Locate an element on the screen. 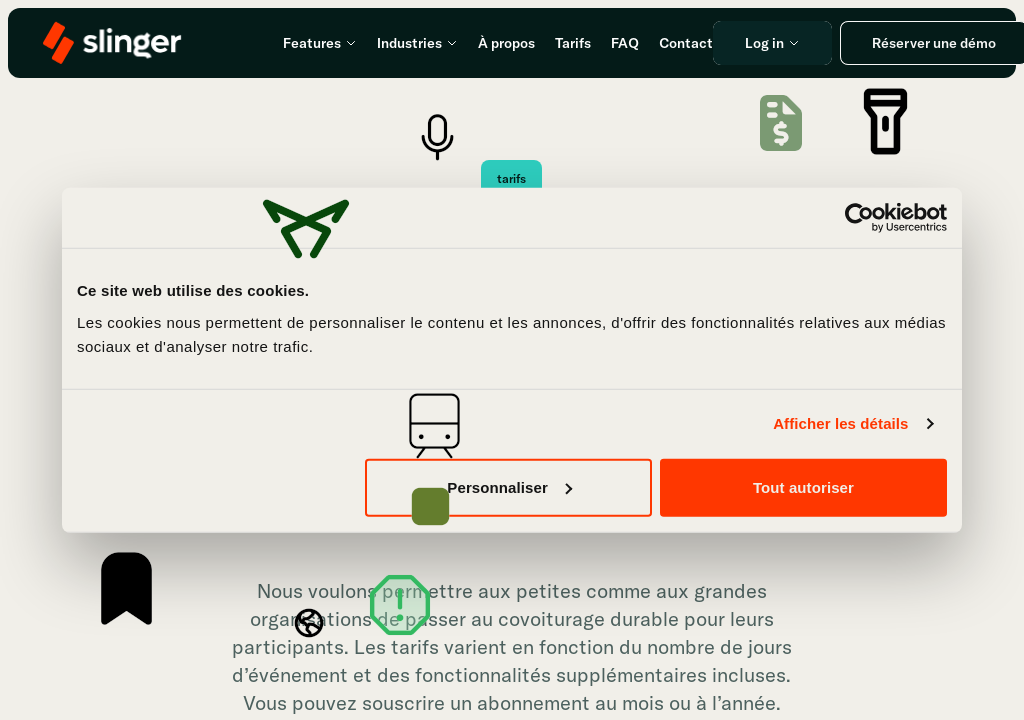  view invoice or billing document is located at coordinates (781, 123).